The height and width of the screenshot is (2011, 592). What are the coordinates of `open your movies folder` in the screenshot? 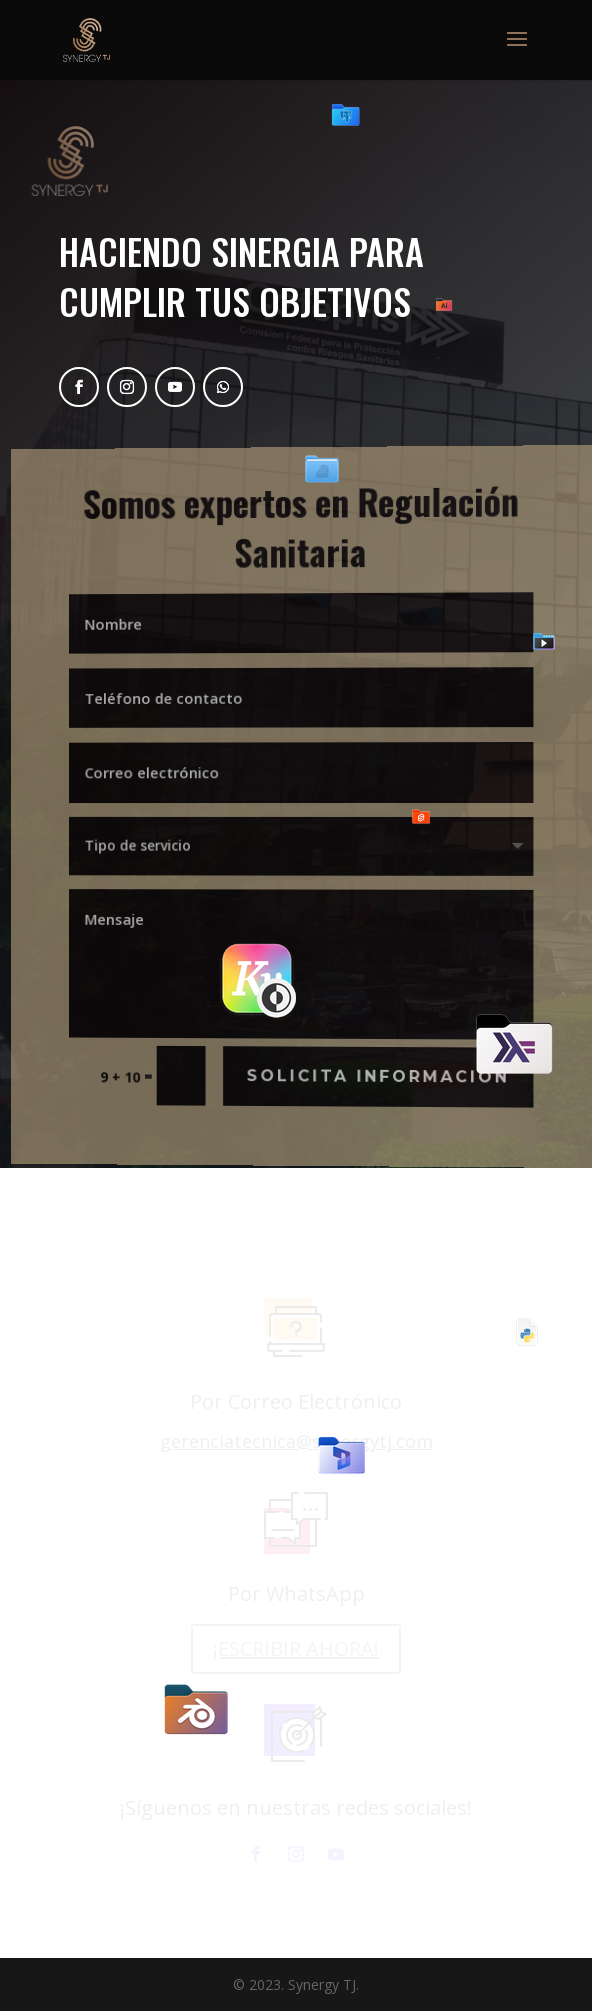 It's located at (544, 642).